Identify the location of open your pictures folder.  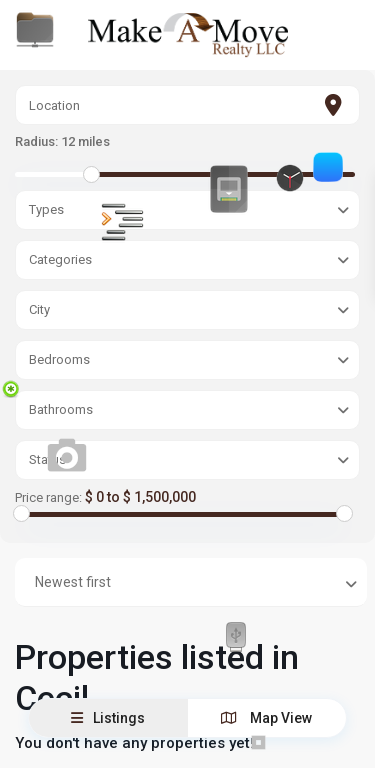
(67, 455).